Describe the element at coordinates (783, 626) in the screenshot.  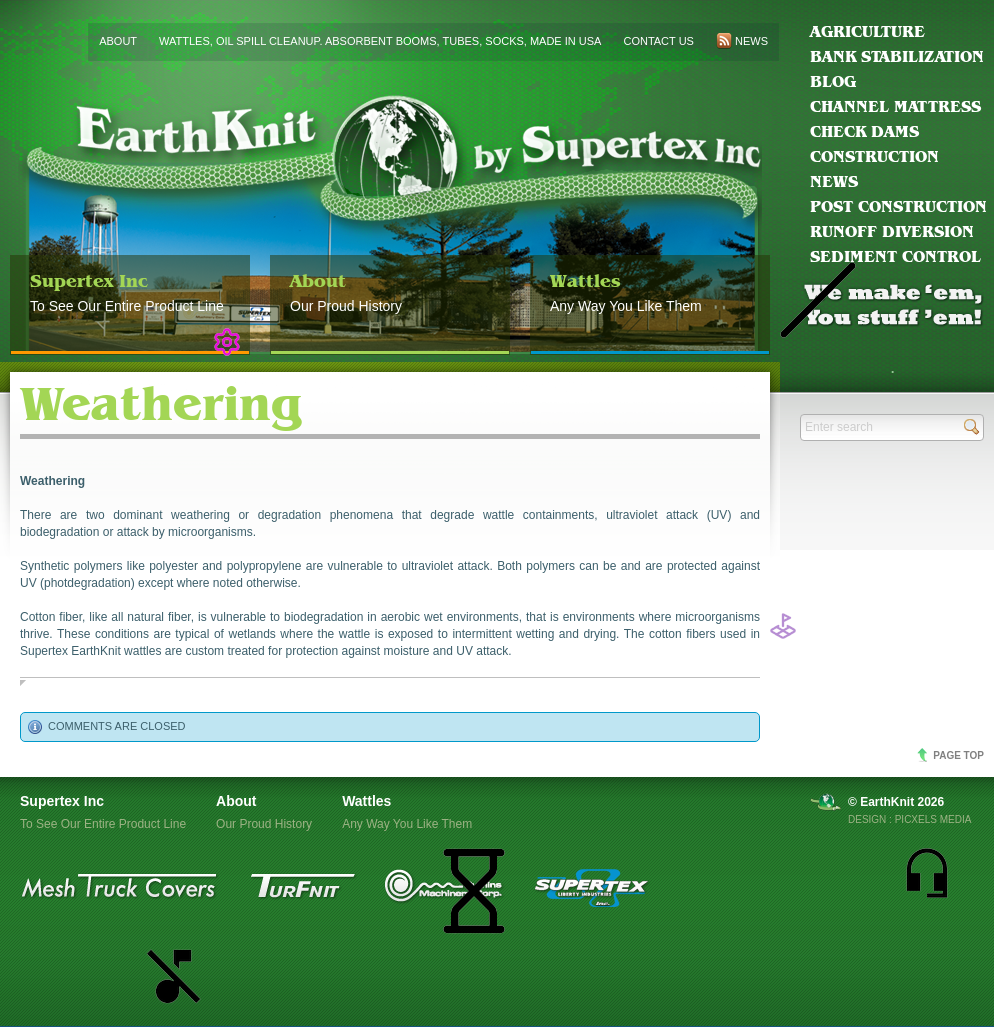
I see `view land plot or parcel details` at that location.